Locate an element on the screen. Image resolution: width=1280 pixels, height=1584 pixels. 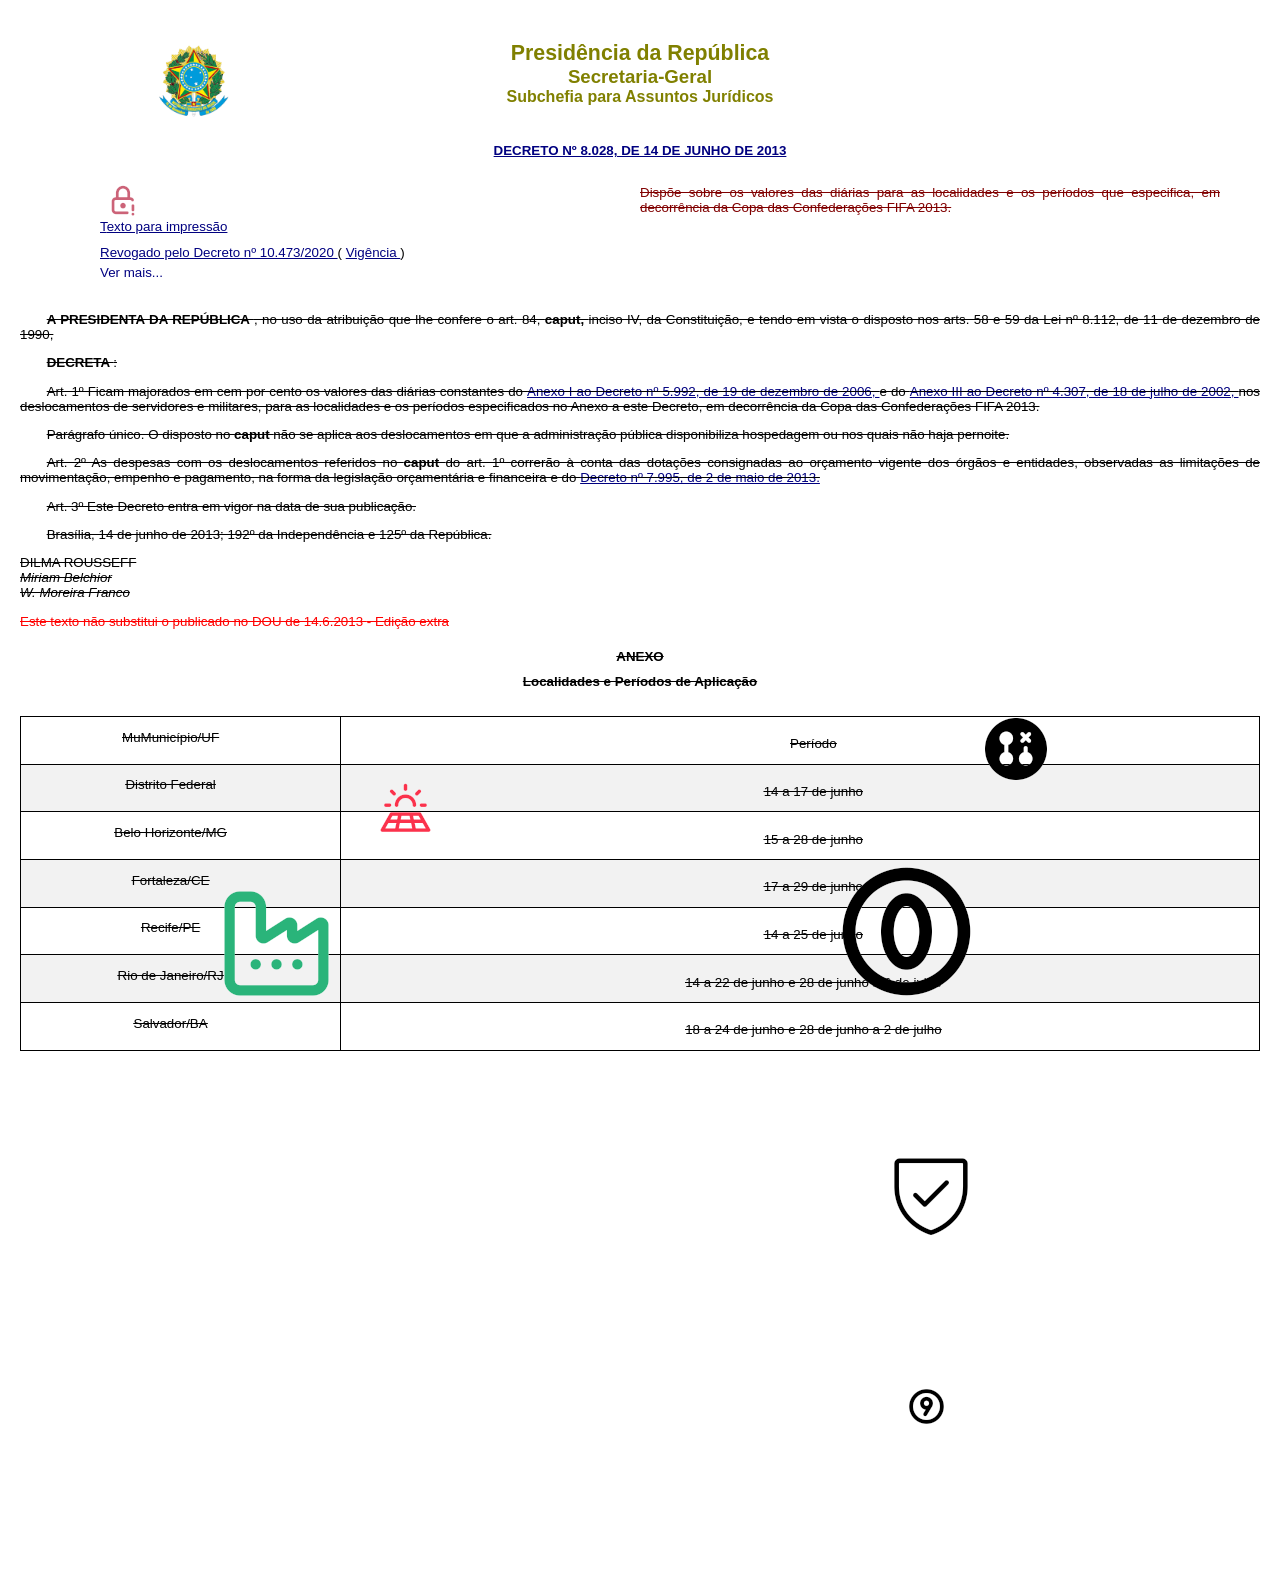
indicates a closed pull request in your activity feed is located at coordinates (1016, 749).